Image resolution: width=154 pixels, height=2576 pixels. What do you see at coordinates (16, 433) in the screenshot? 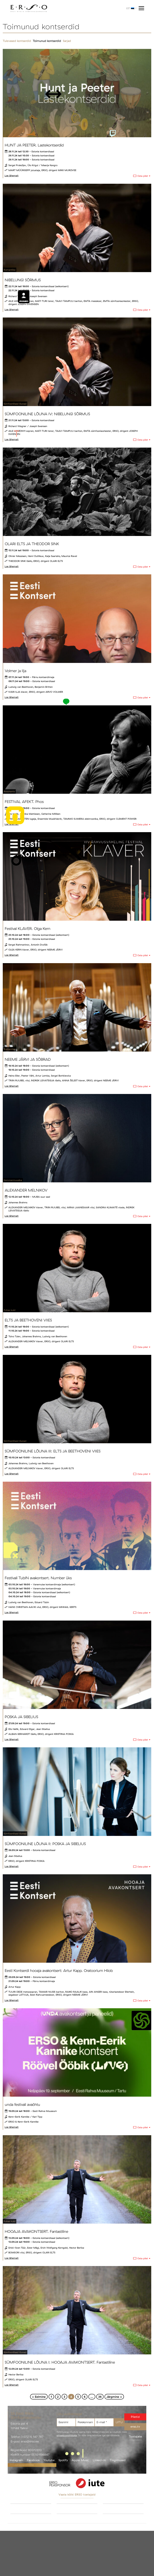
I see `insert or edit text` at bounding box center [16, 433].